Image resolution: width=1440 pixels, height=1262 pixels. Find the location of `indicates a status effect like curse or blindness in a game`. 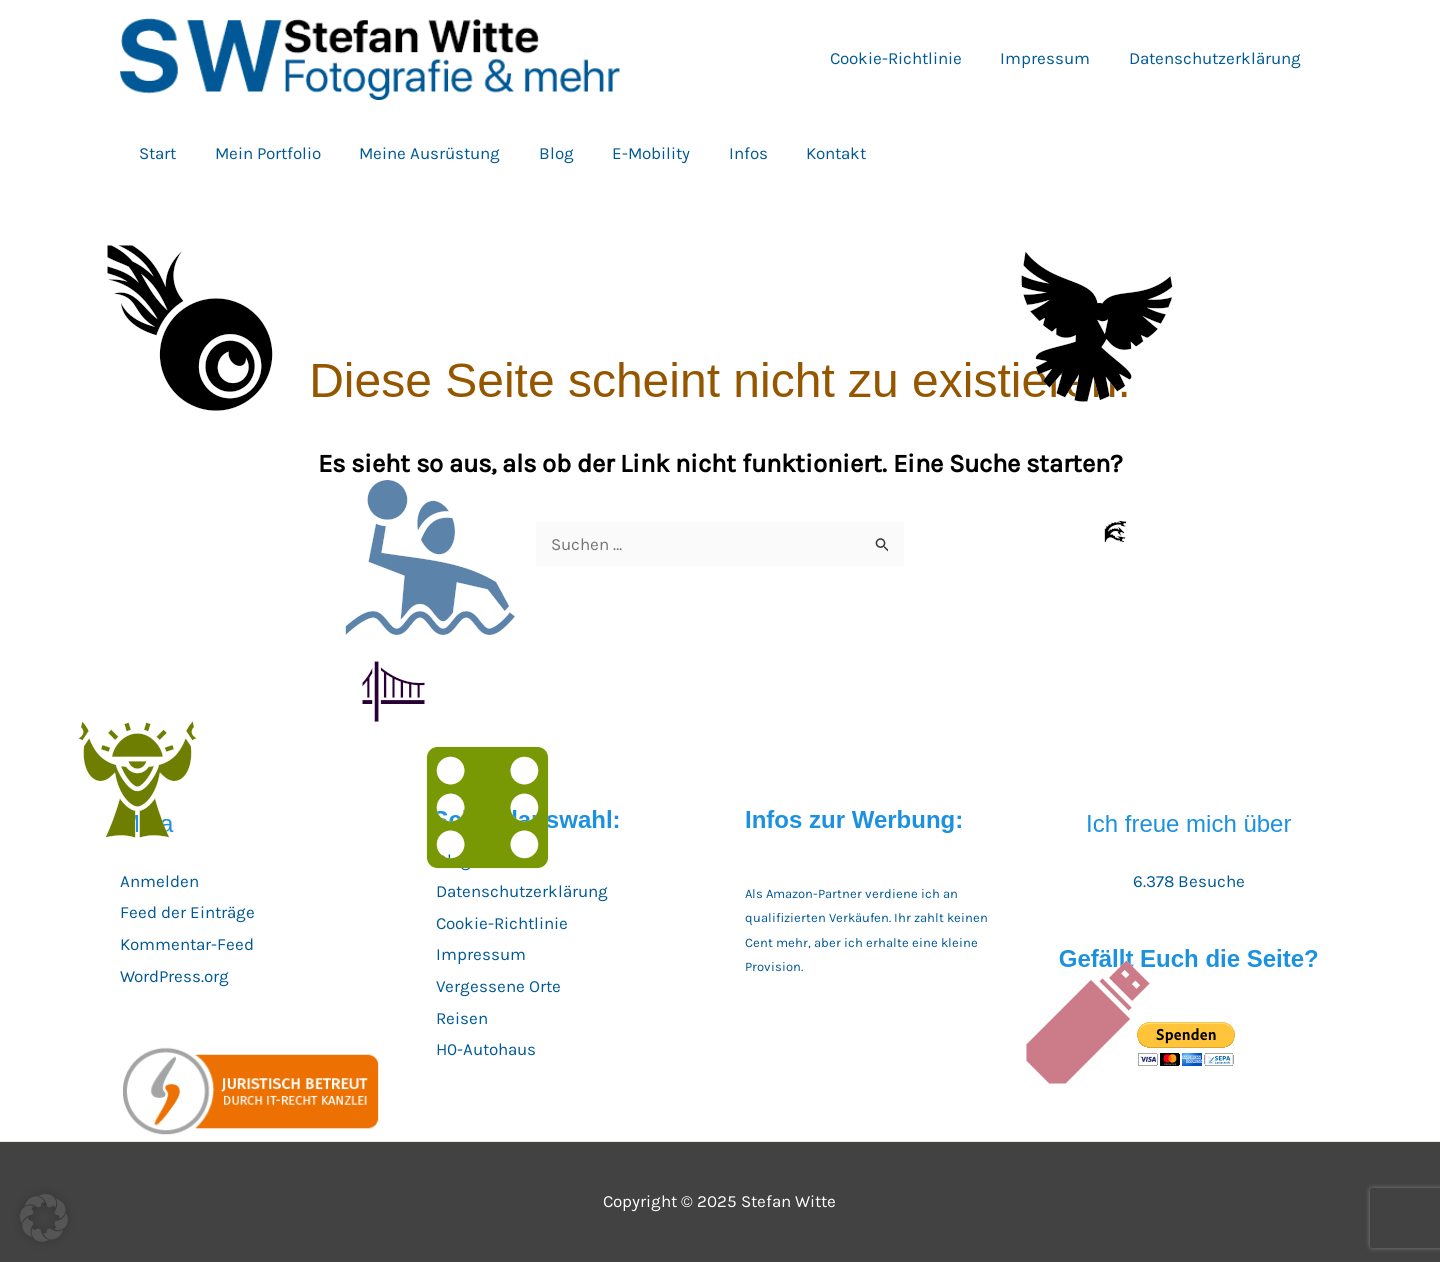

indicates a status effect like curse or blindness in a game is located at coordinates (188, 328).